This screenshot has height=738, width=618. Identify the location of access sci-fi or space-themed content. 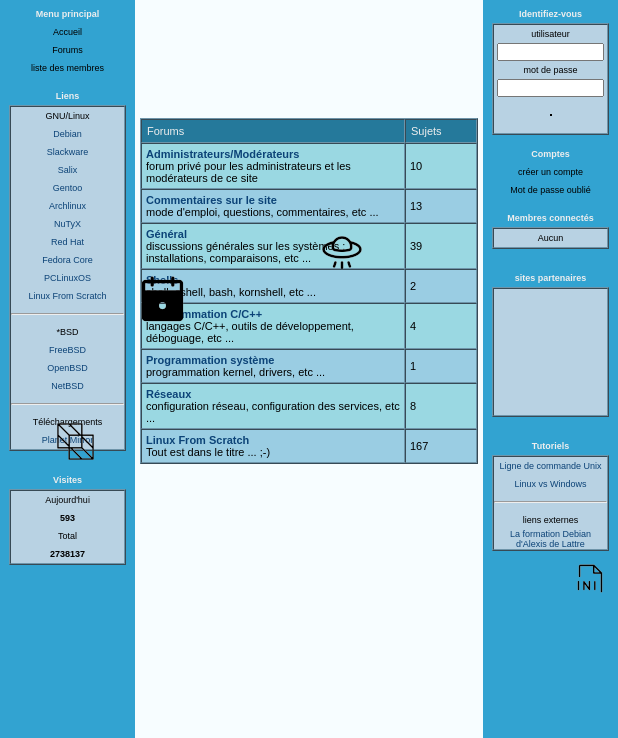
(342, 252).